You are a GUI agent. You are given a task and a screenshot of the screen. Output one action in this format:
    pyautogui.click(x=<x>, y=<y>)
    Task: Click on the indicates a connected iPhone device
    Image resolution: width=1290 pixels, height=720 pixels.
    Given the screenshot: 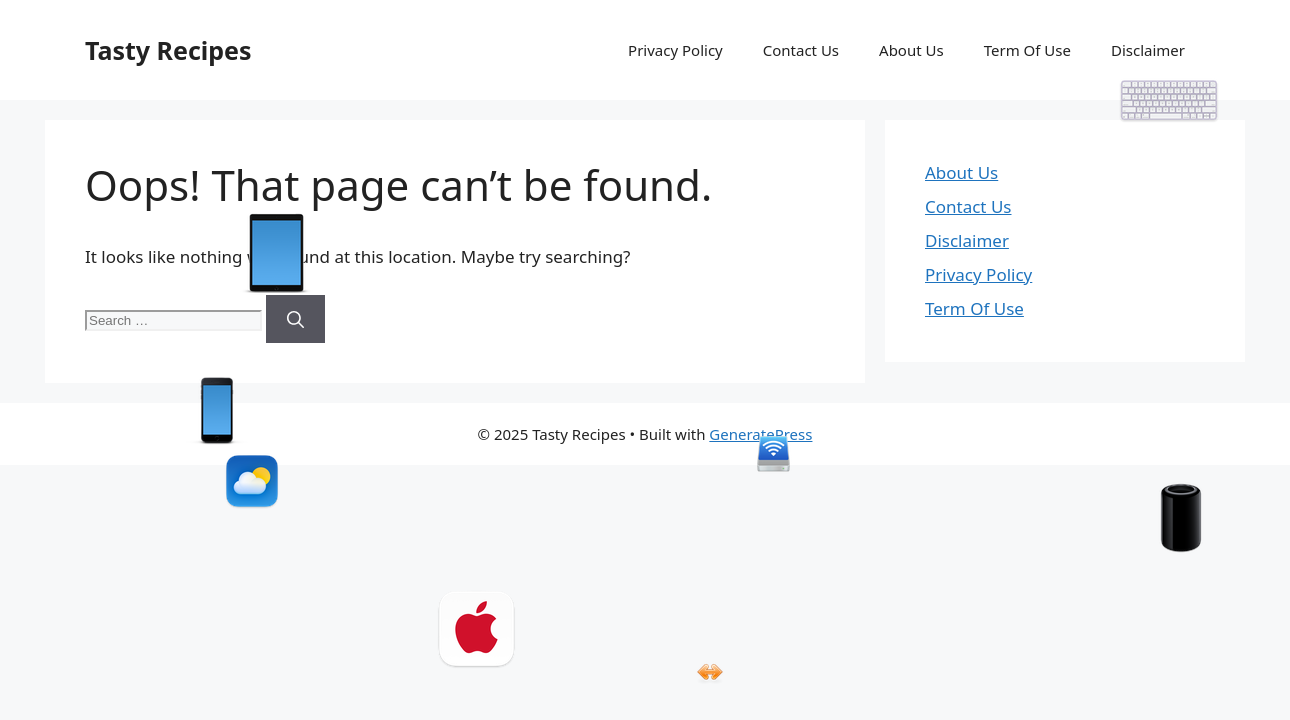 What is the action you would take?
    pyautogui.click(x=217, y=411)
    